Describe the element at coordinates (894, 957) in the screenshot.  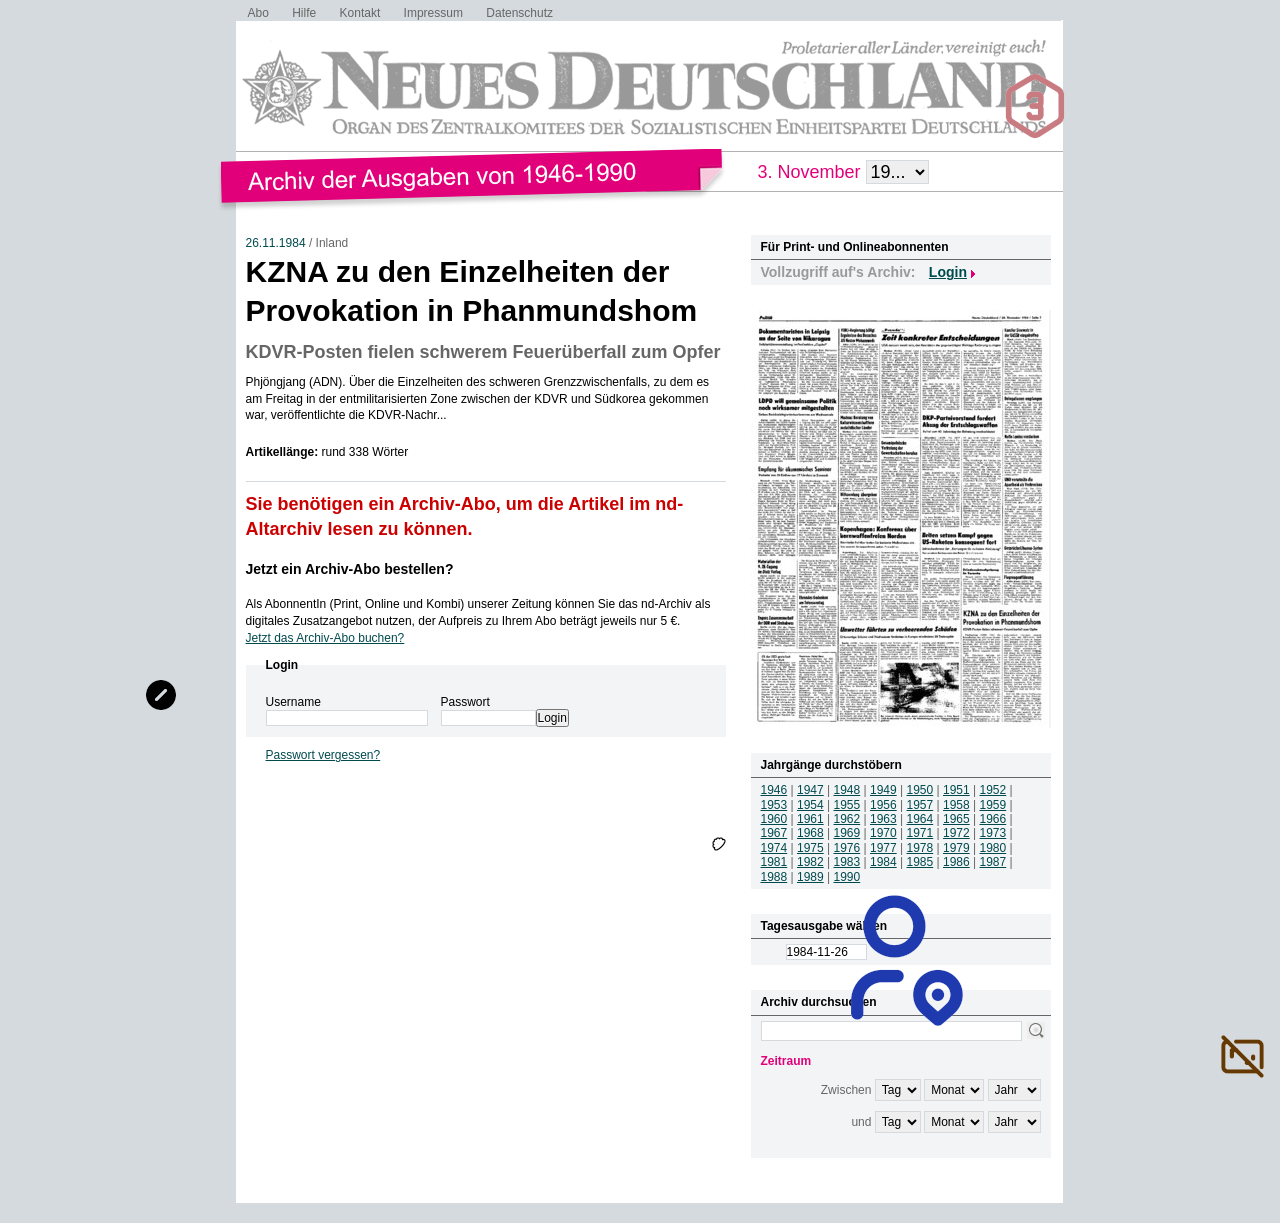
I see `view user's location on map` at that location.